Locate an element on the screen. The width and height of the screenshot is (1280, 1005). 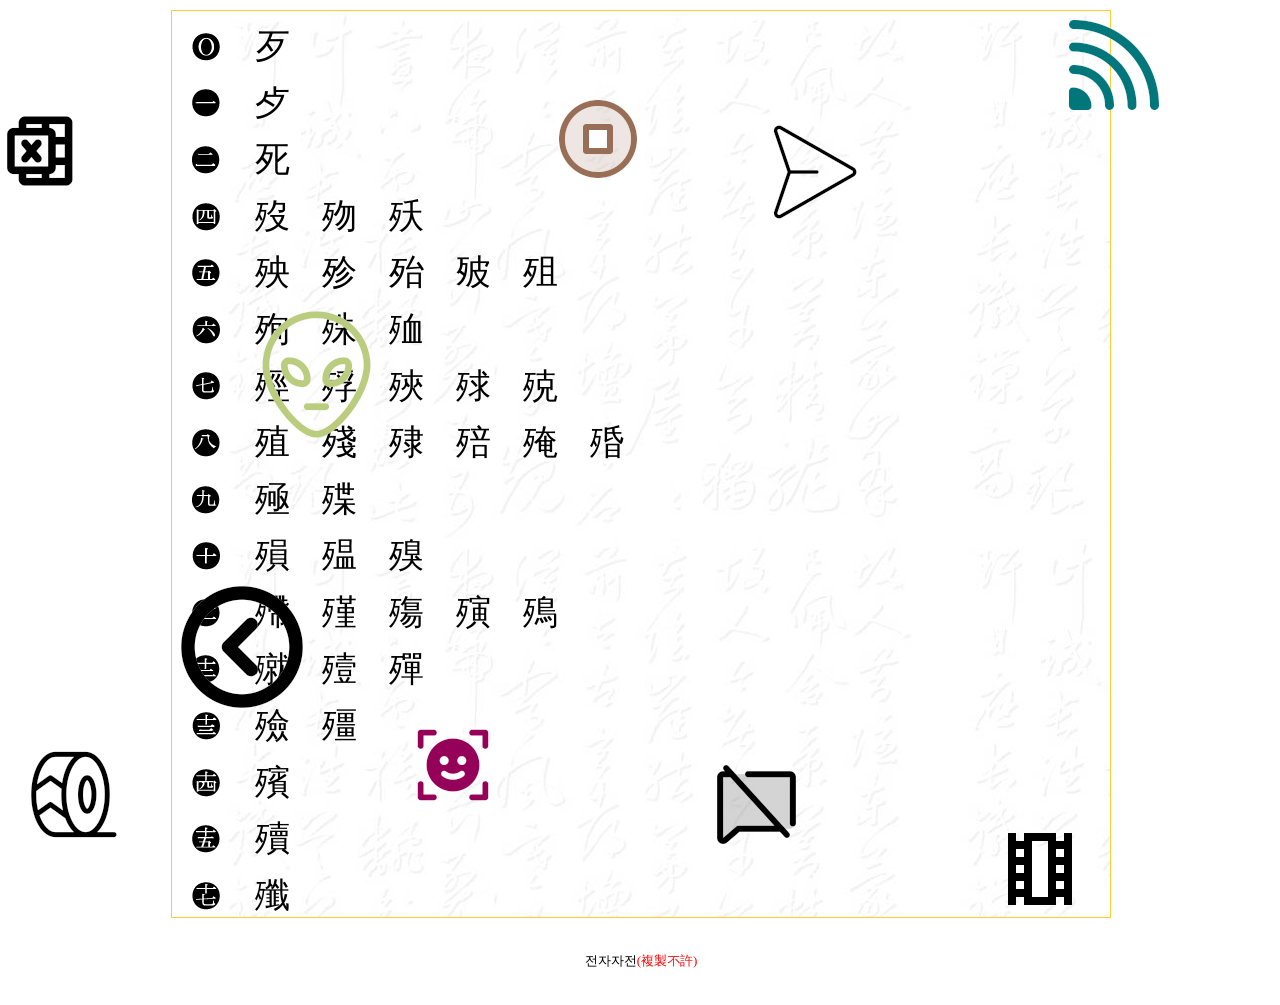
mute or disable chat notifications is located at coordinates (756, 801).